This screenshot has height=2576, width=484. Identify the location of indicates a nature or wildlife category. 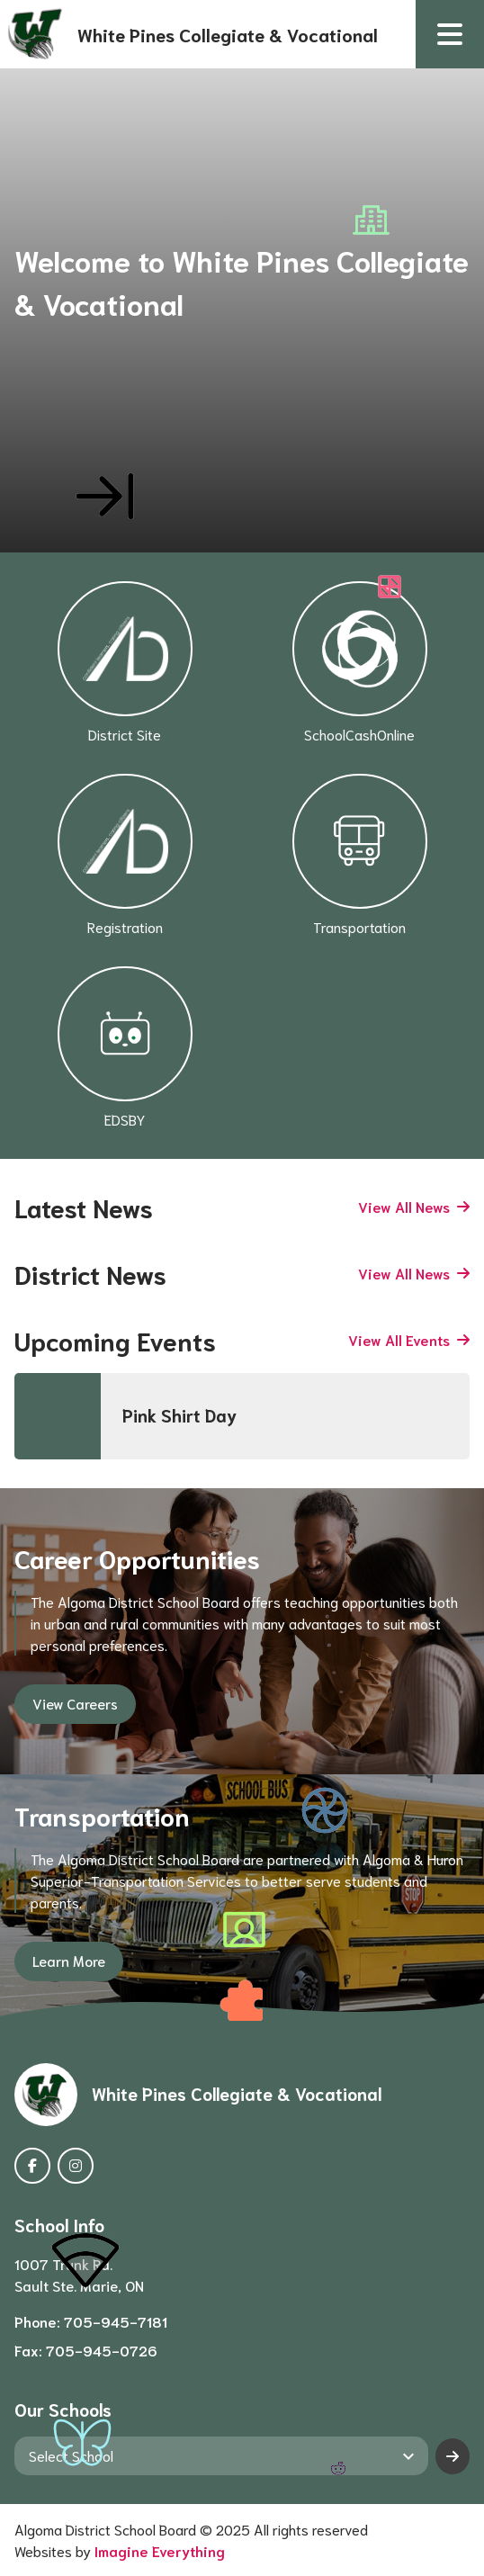
(82, 2441).